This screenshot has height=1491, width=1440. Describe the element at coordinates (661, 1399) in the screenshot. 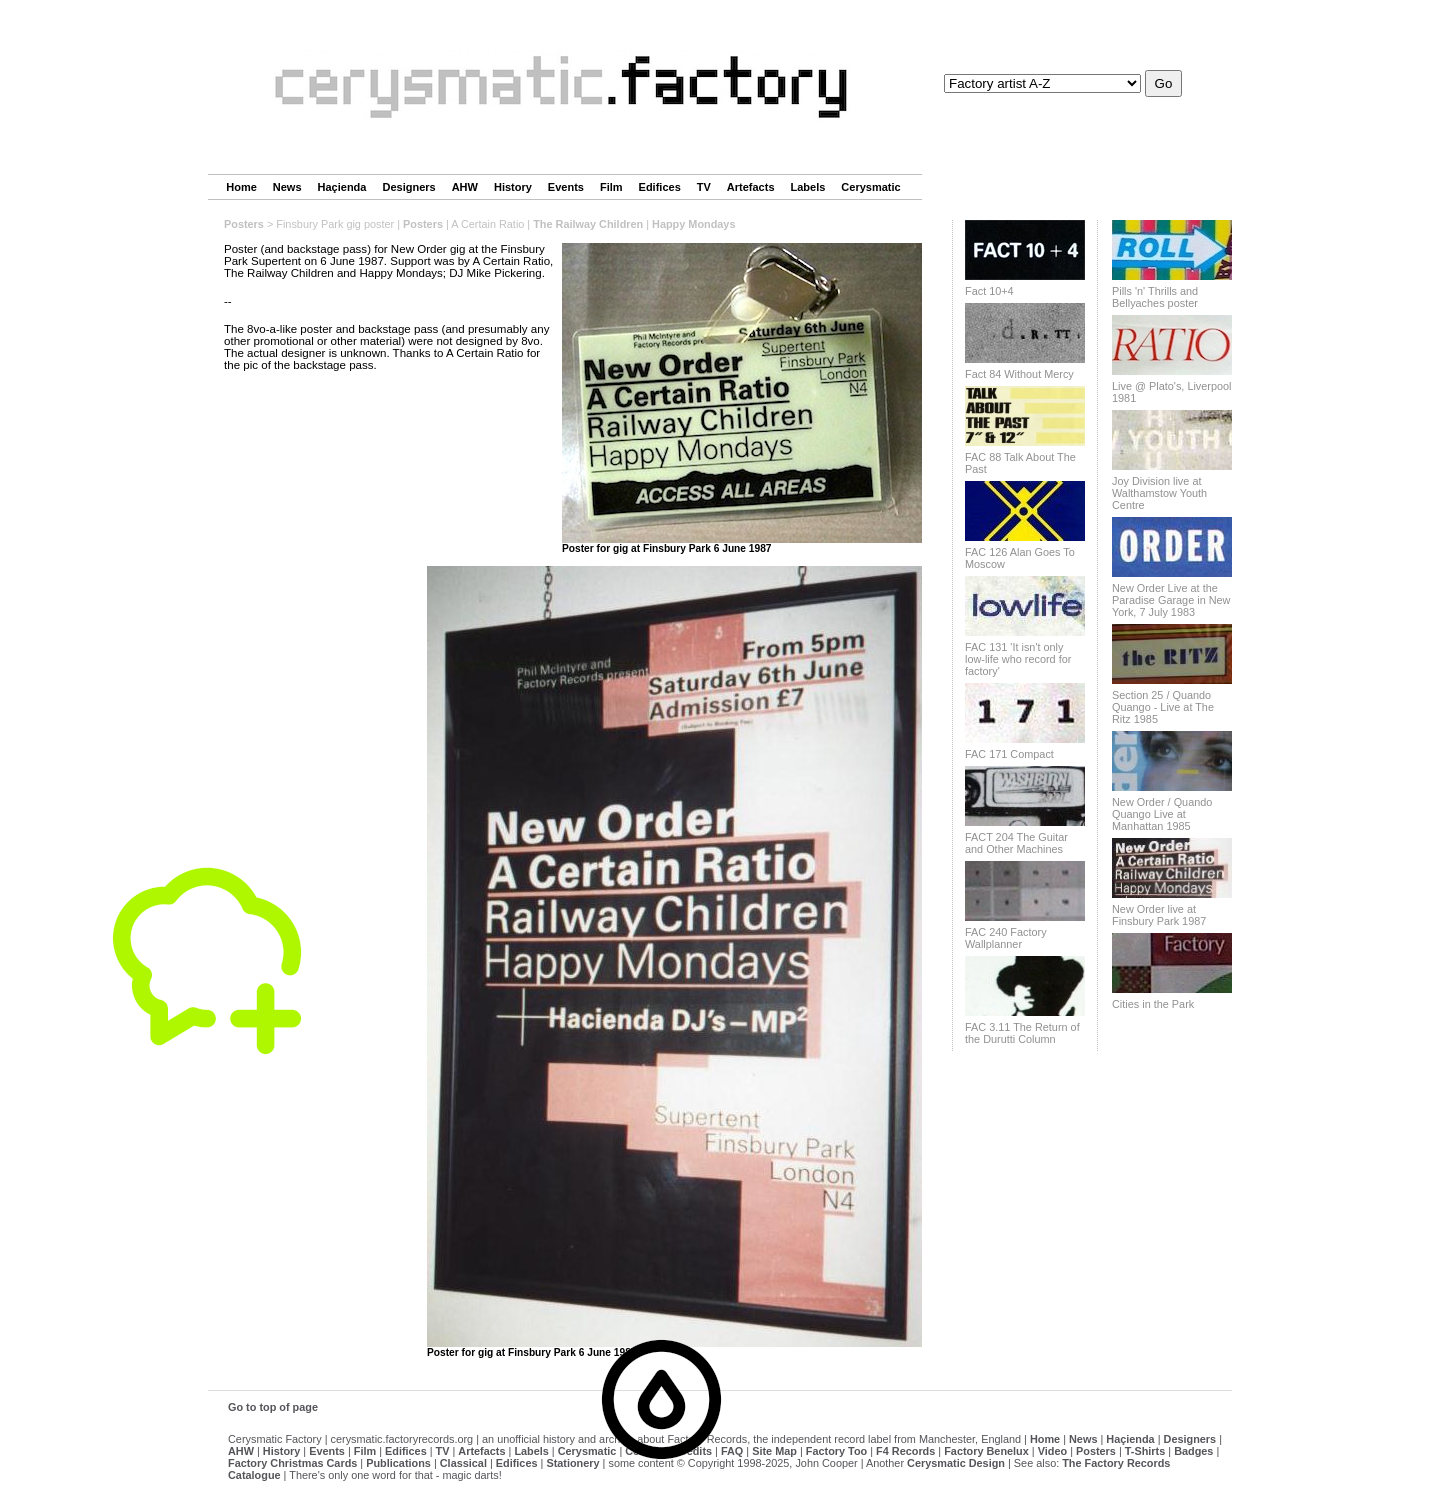

I see `adjust ink or fluid settings` at that location.